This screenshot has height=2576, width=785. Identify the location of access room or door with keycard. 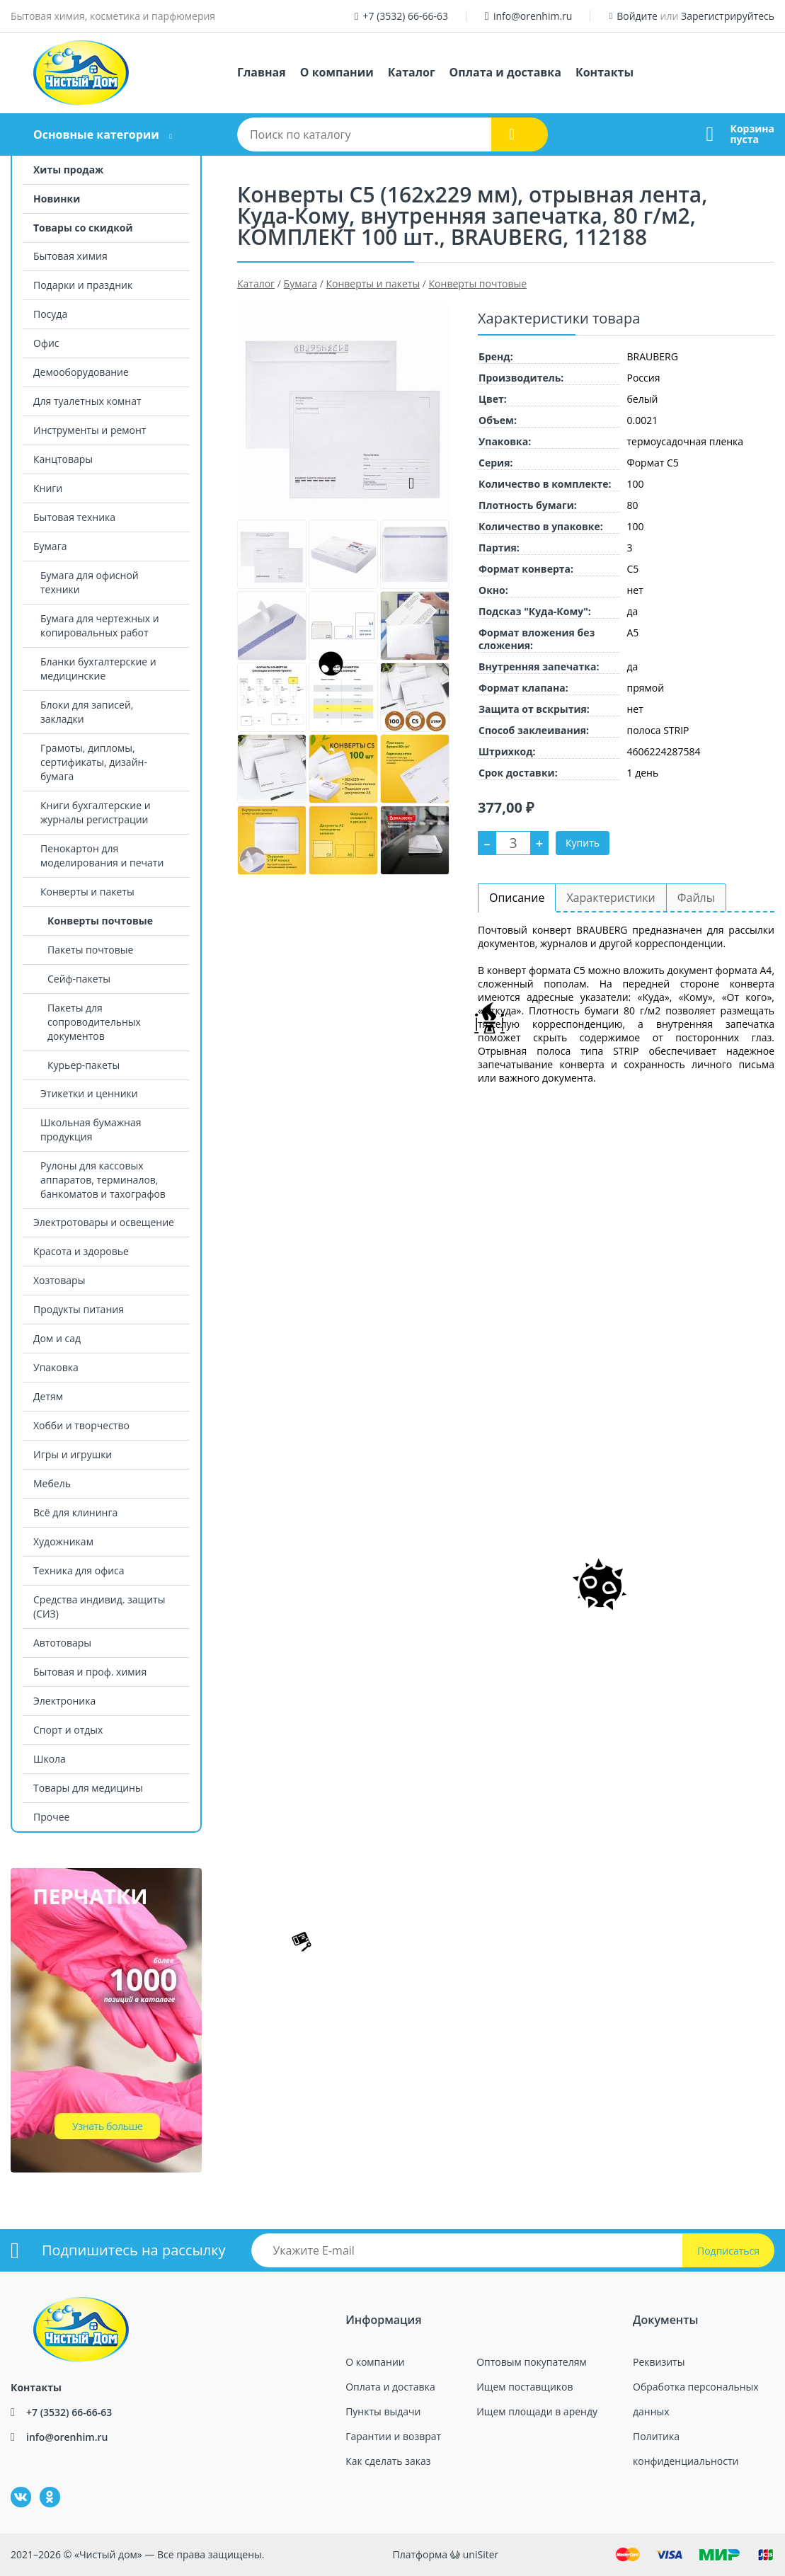
(302, 1942).